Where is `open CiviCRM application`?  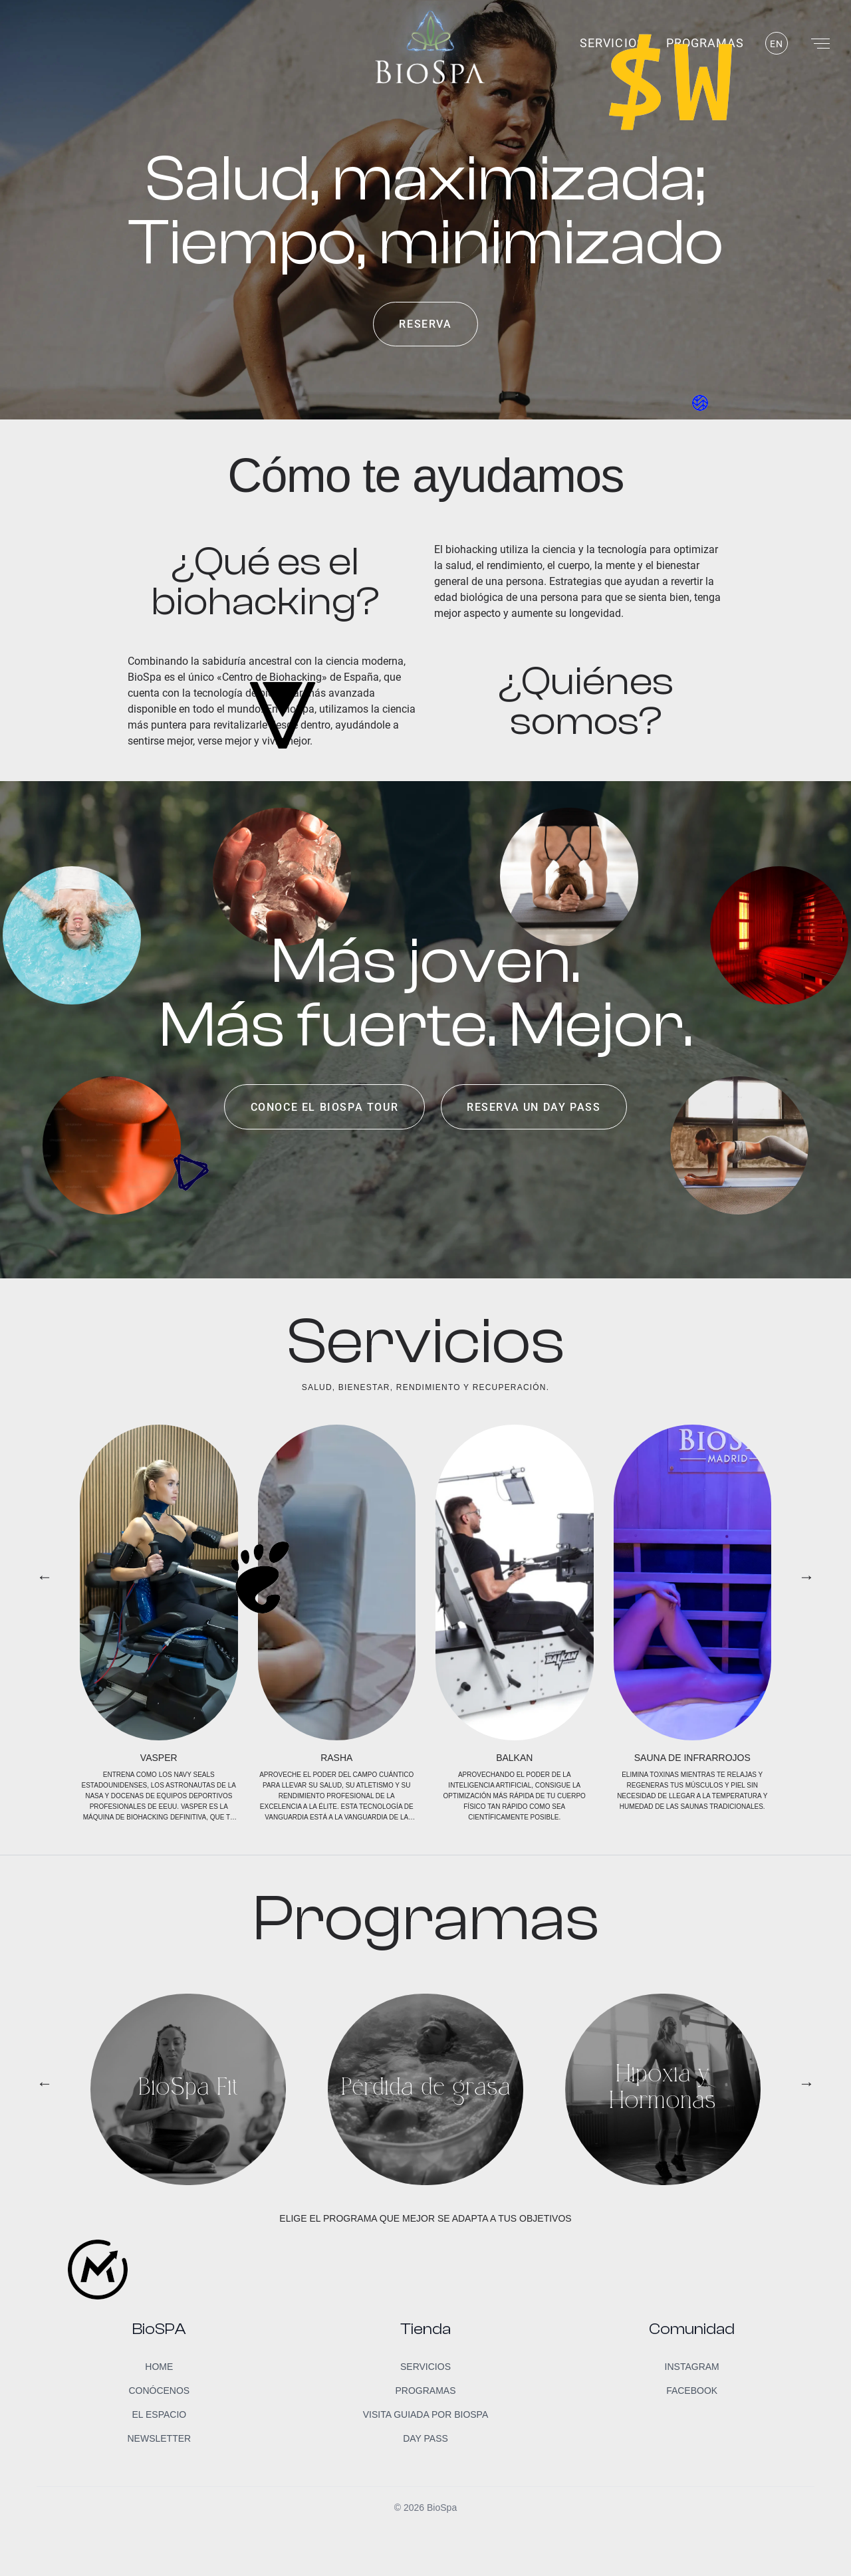 open CiviCRM application is located at coordinates (191, 1172).